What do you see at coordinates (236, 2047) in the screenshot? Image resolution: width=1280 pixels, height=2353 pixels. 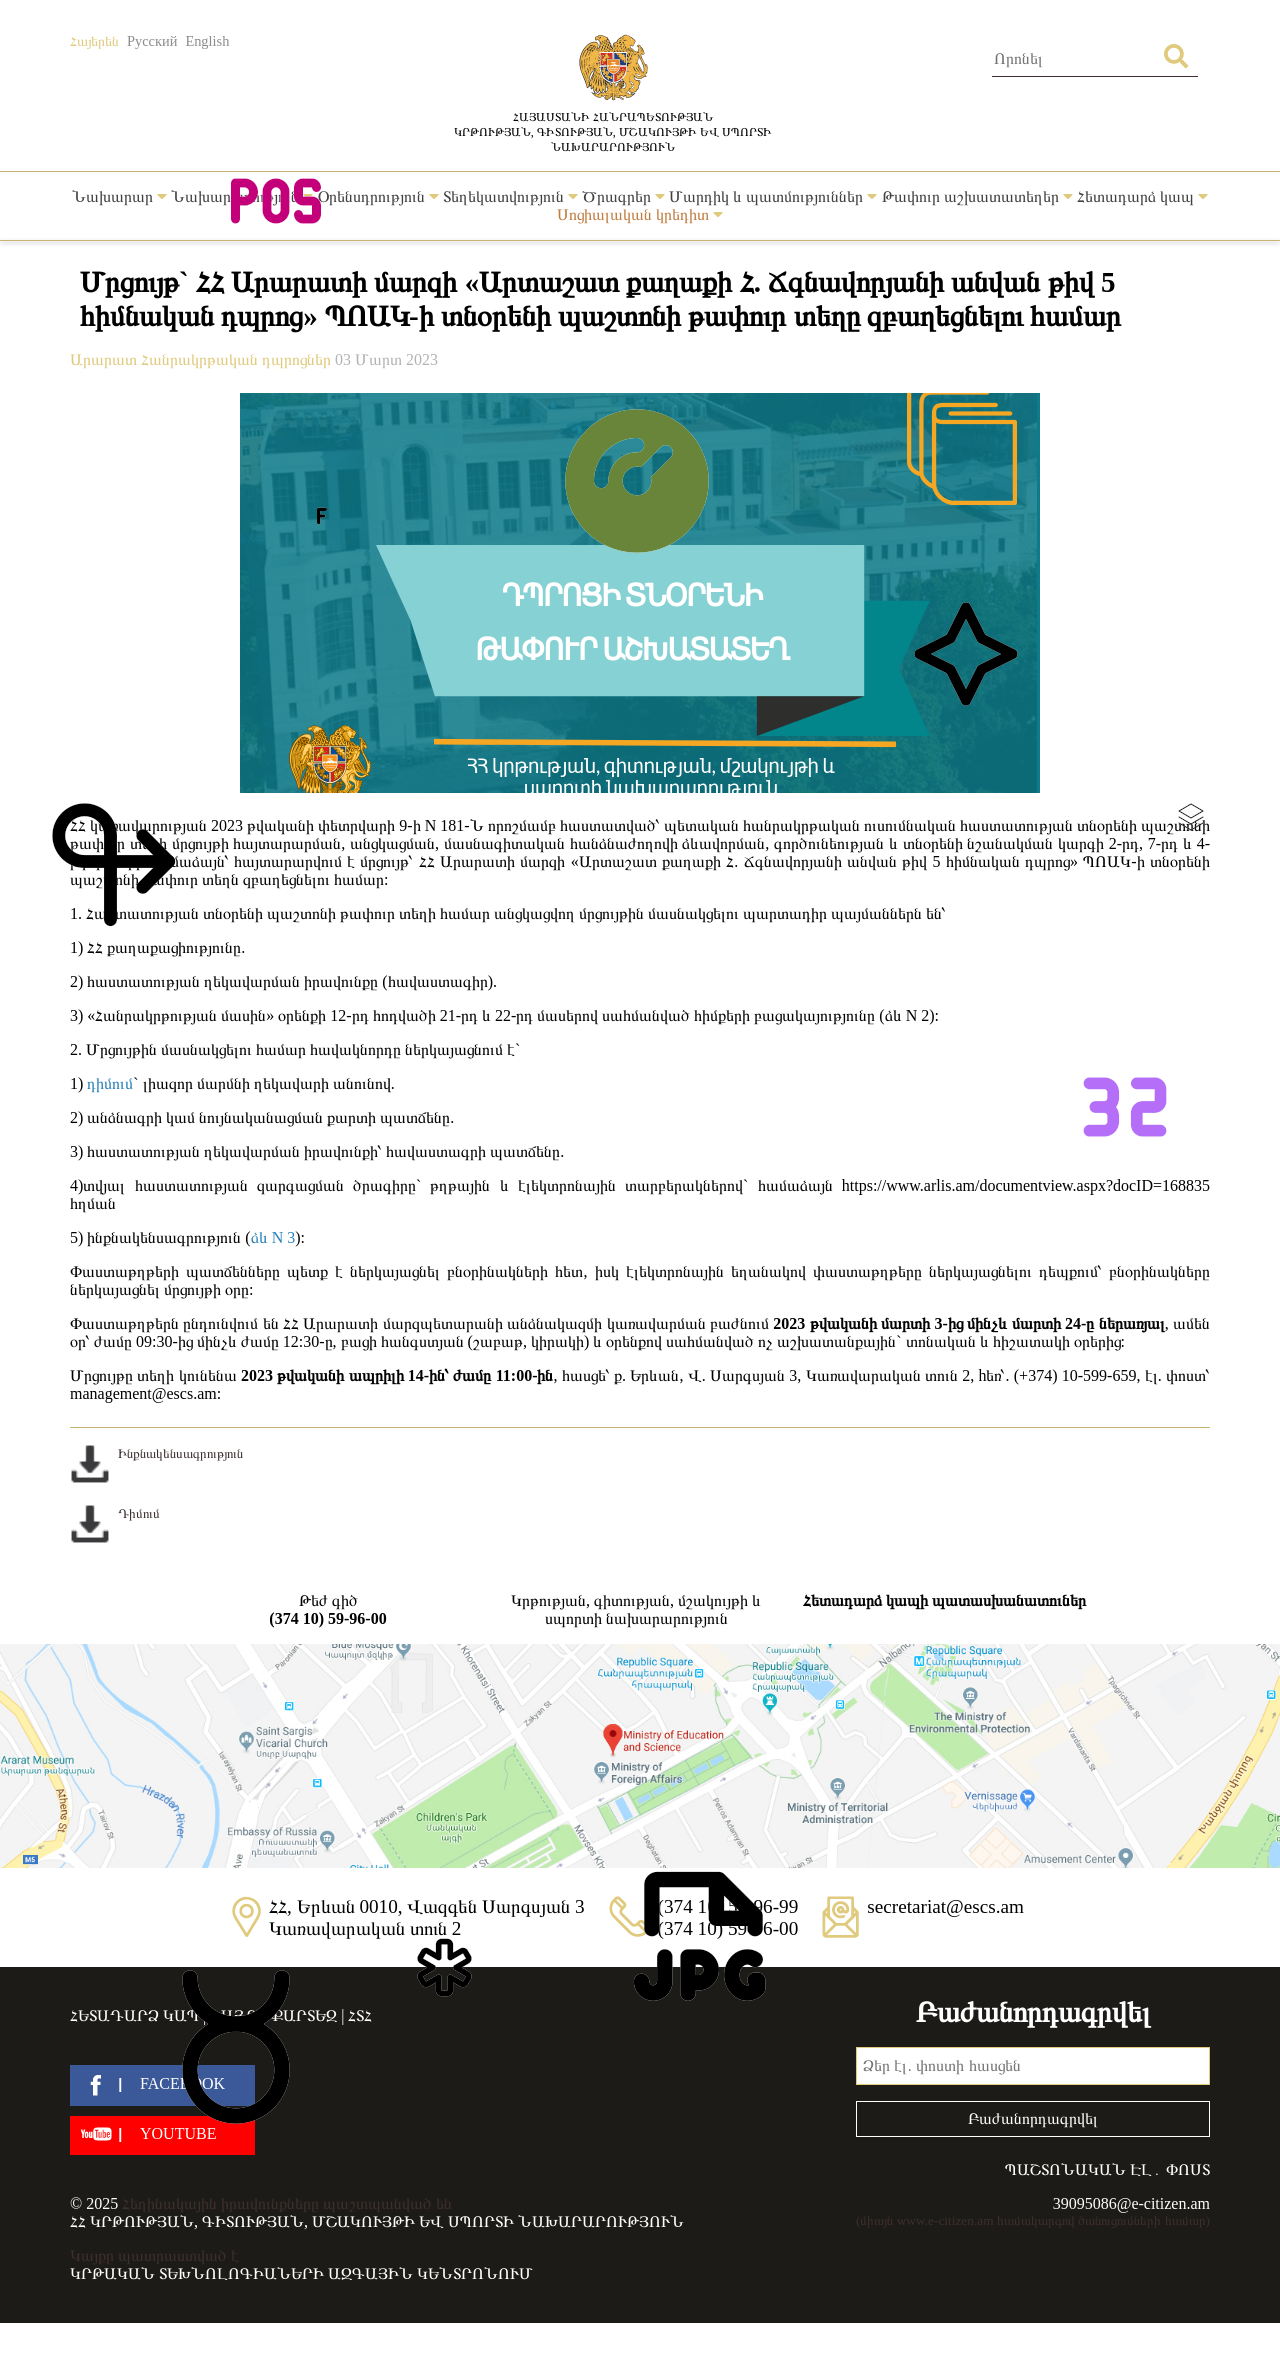 I see `indicates taurus zodiac sign` at bounding box center [236, 2047].